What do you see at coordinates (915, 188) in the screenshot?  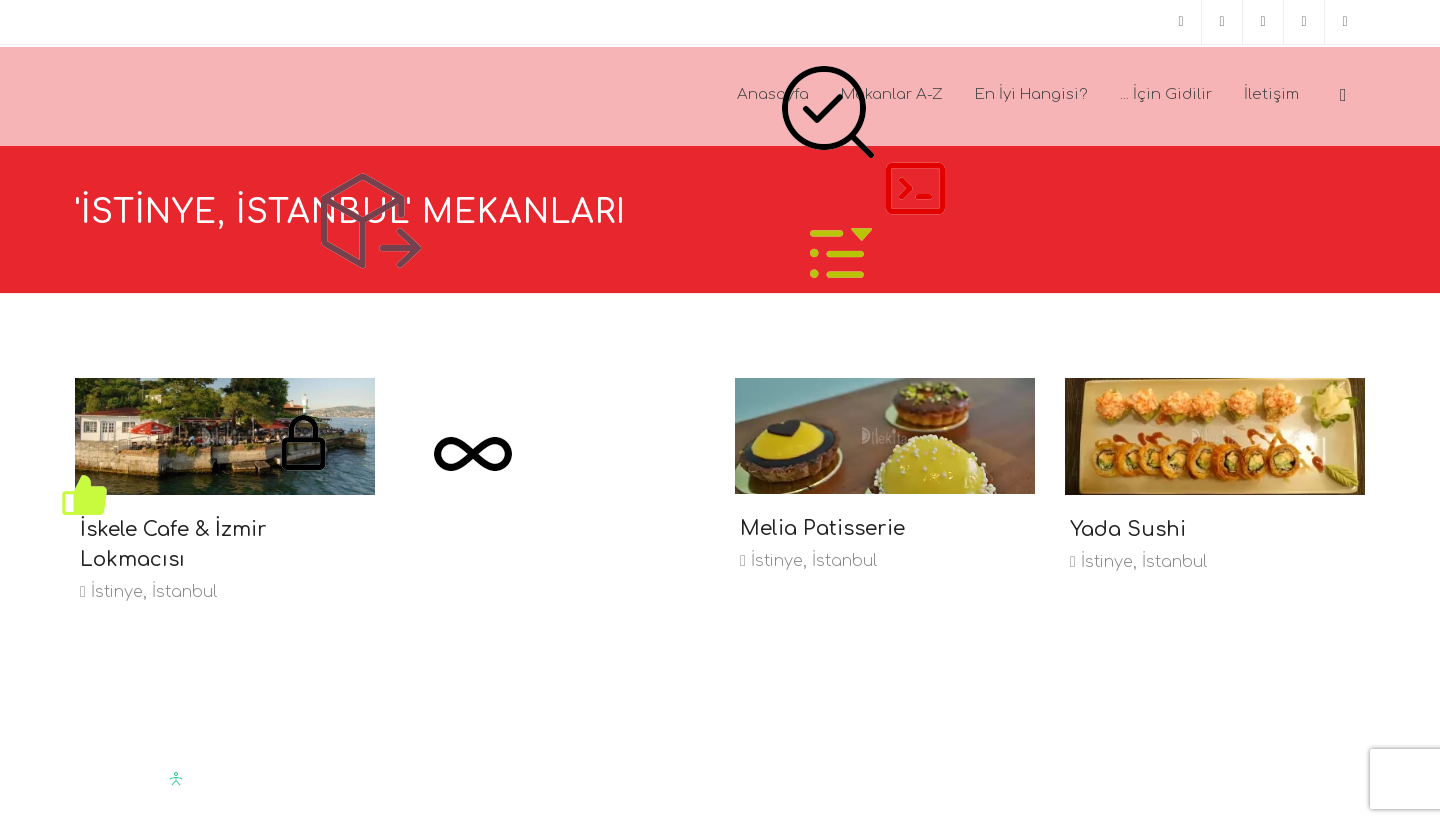 I see `open the command line terminal` at bounding box center [915, 188].